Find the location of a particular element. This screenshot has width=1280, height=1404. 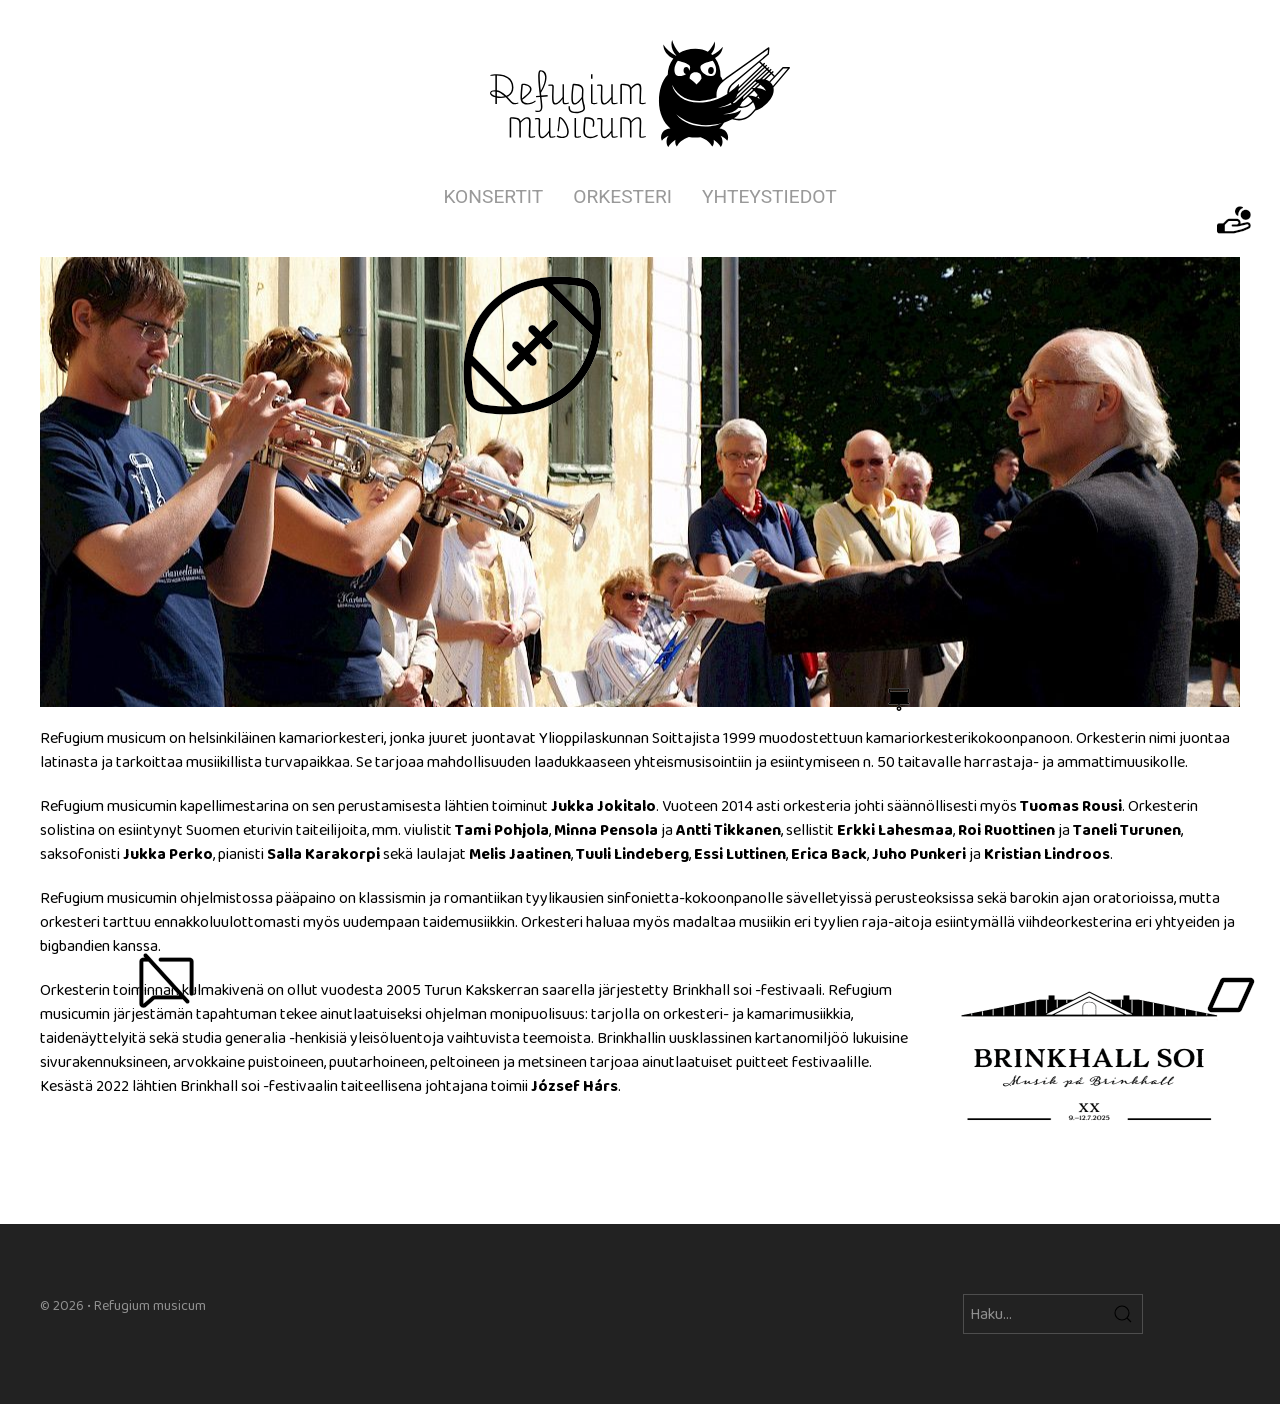

select parallelogram shape tool is located at coordinates (1231, 995).